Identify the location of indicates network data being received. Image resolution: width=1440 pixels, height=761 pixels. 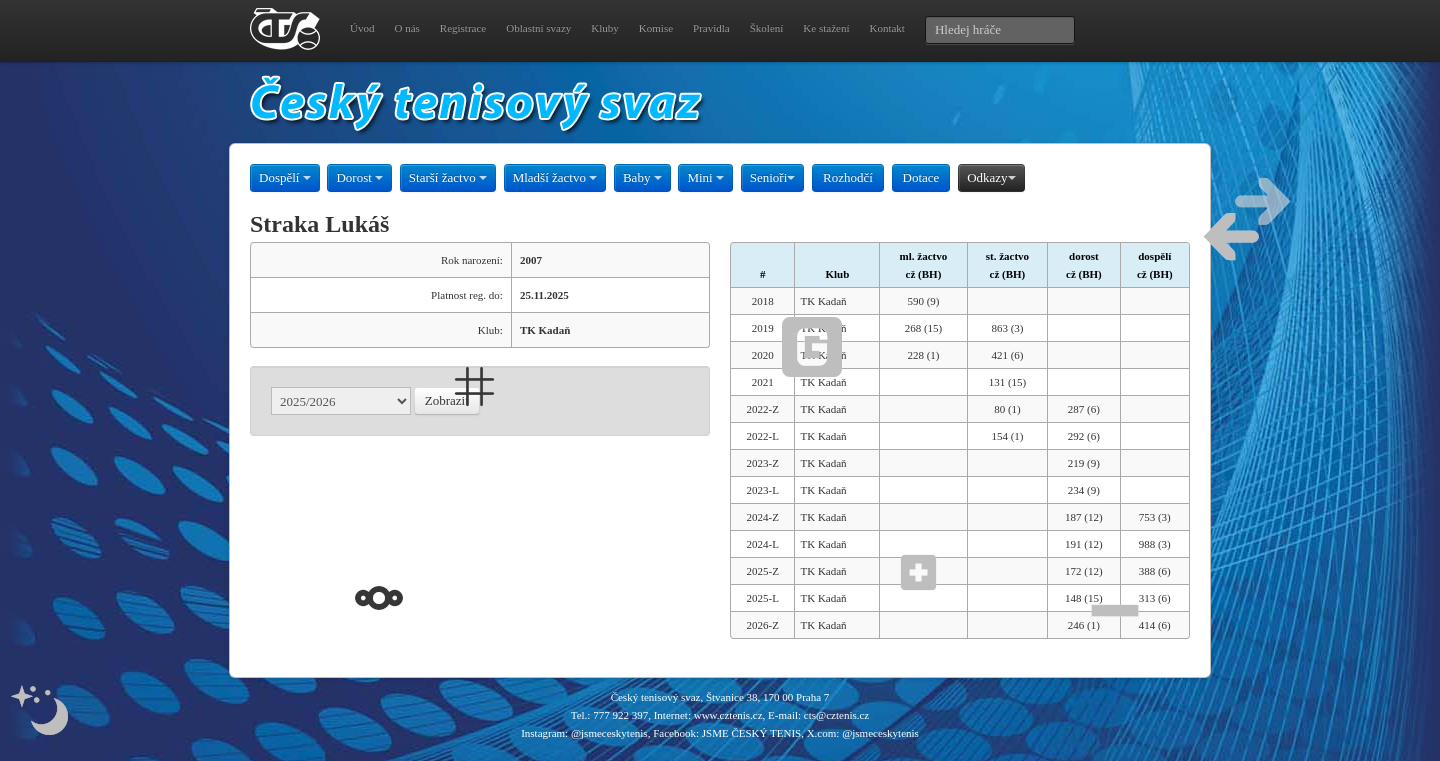
(1247, 219).